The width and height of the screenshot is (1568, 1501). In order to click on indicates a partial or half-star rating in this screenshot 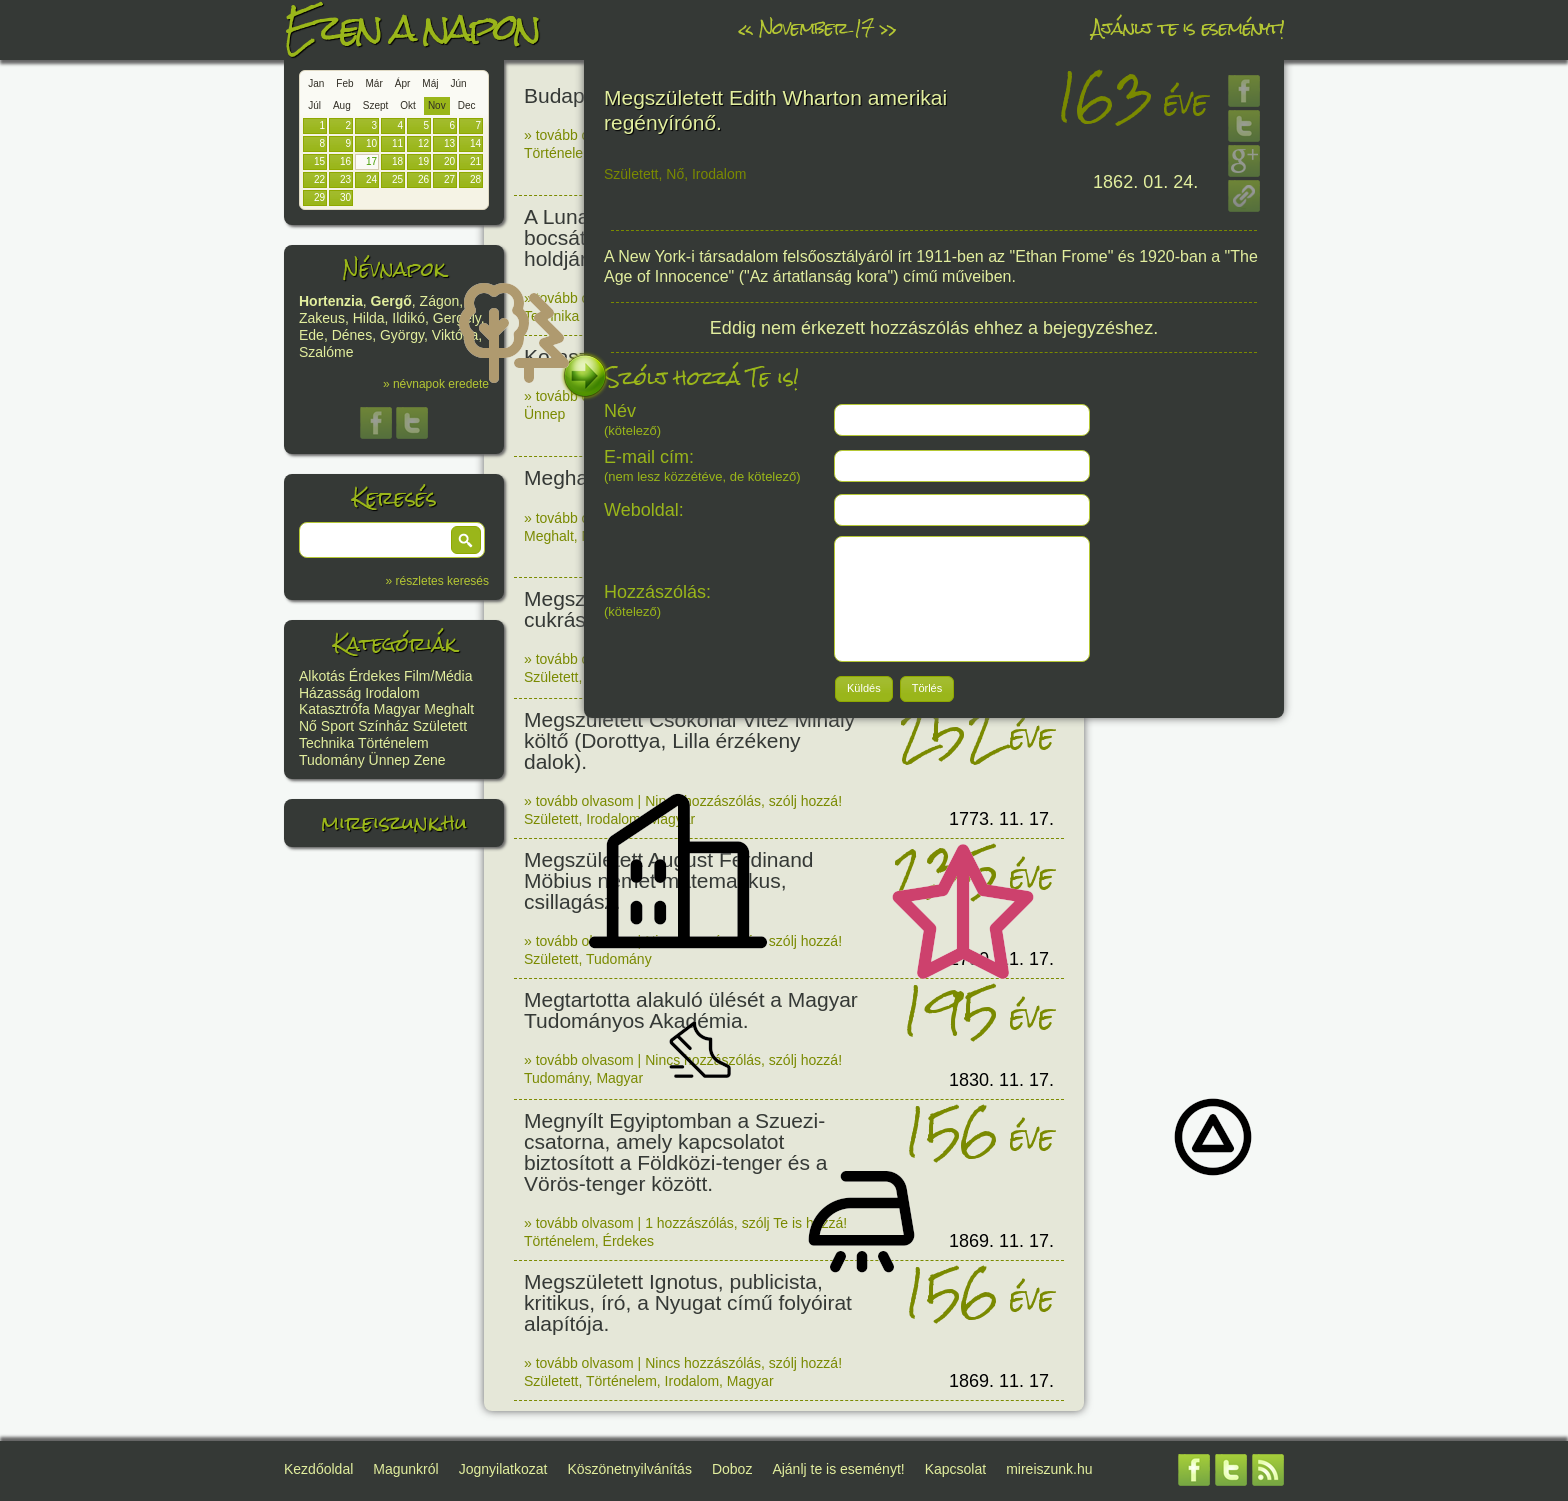, I will do `click(963, 918)`.